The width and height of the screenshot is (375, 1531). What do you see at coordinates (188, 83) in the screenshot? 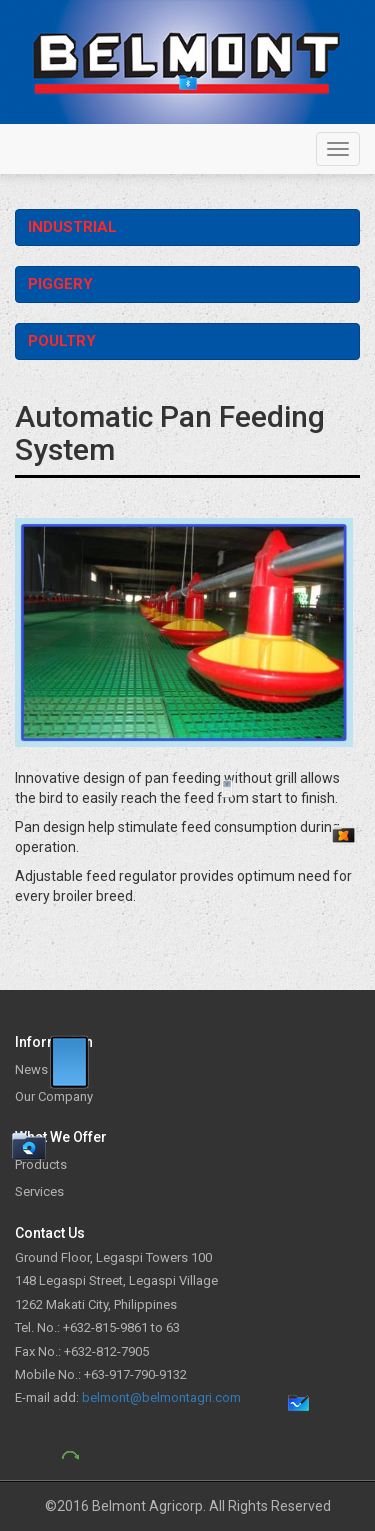
I see `open bluetooth file transfers folder` at bounding box center [188, 83].